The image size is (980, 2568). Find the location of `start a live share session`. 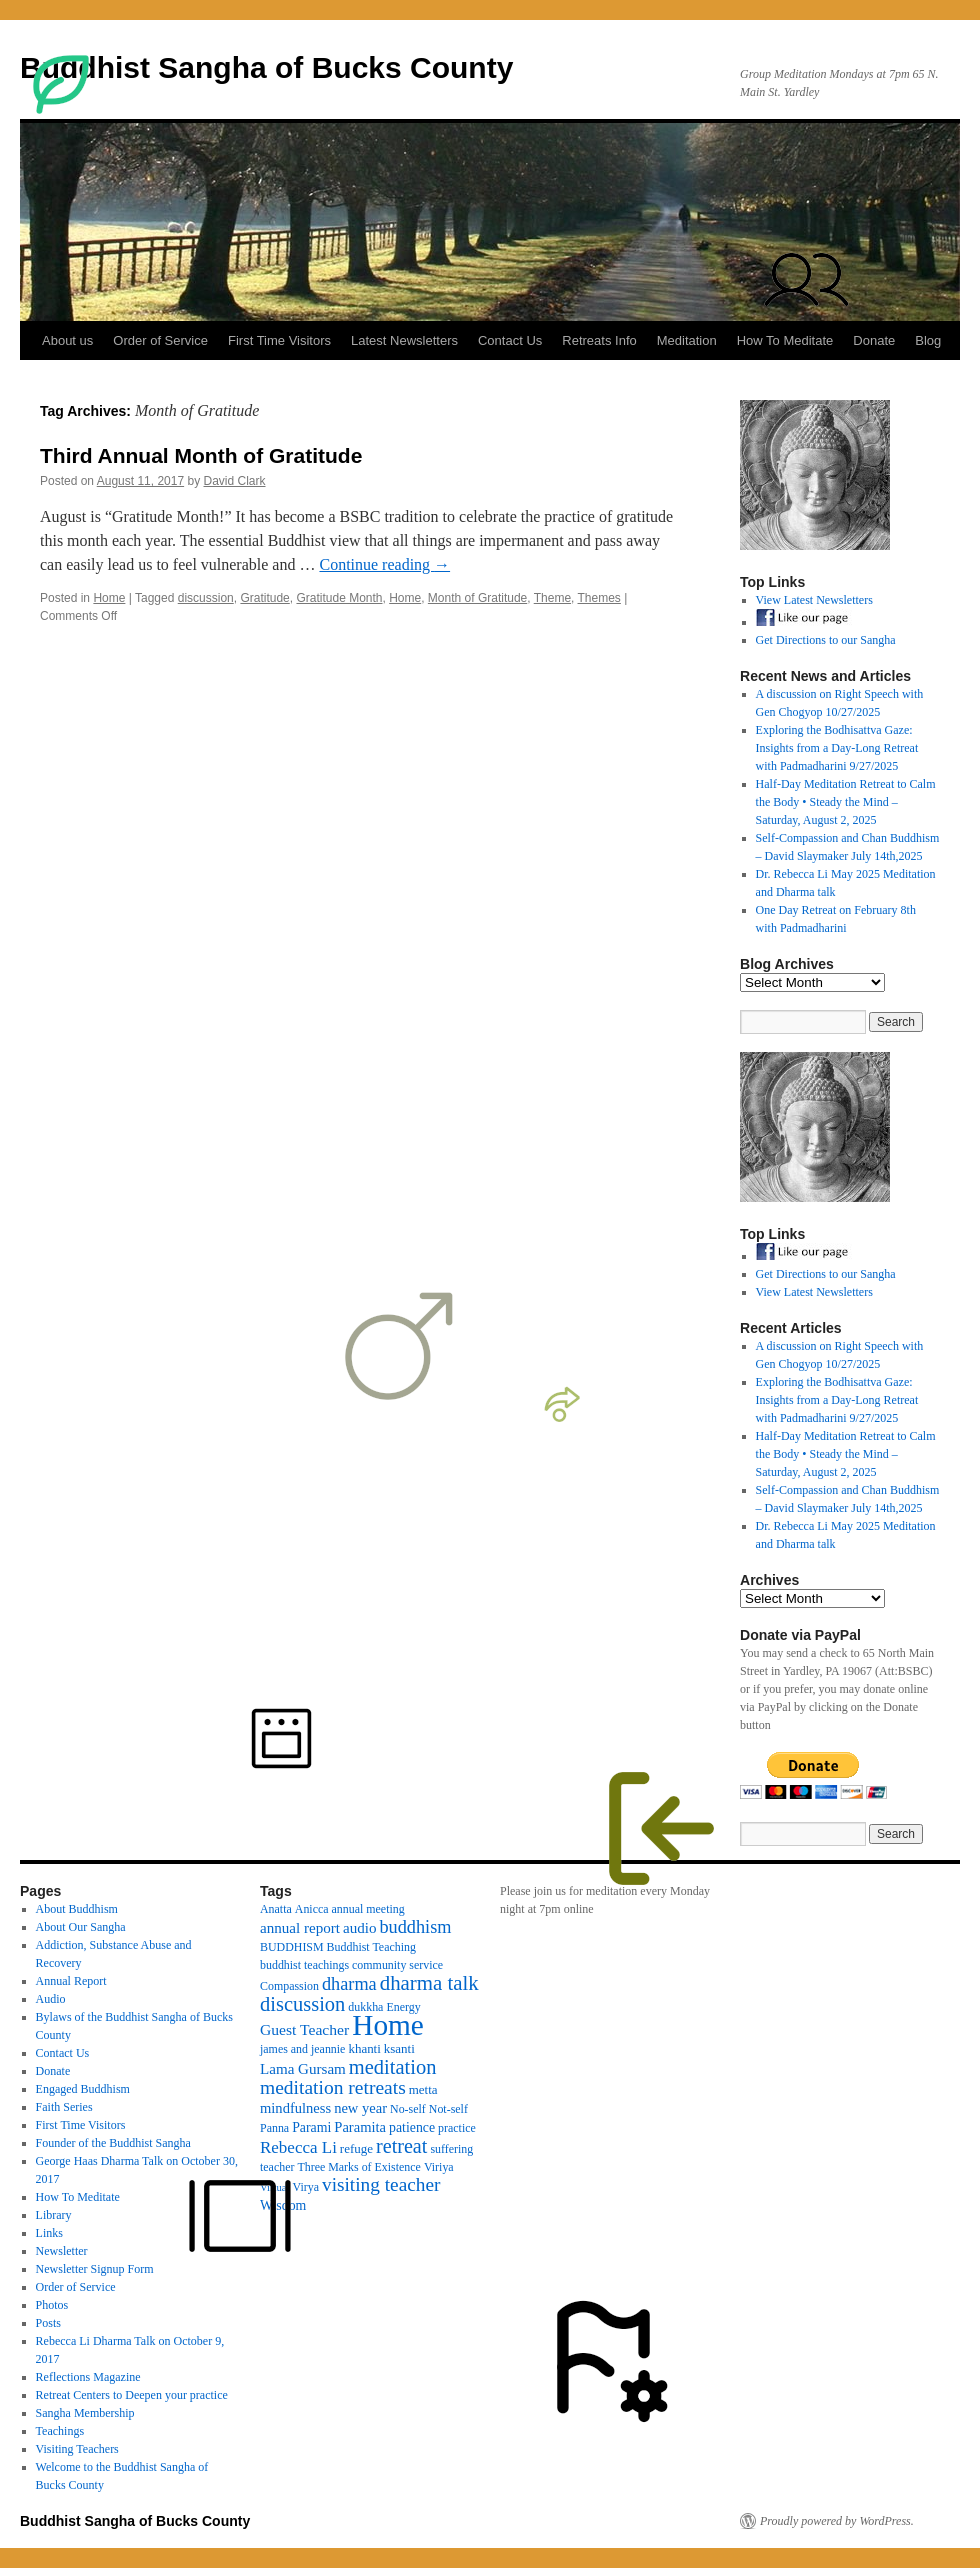

start a live share session is located at coordinates (562, 1404).